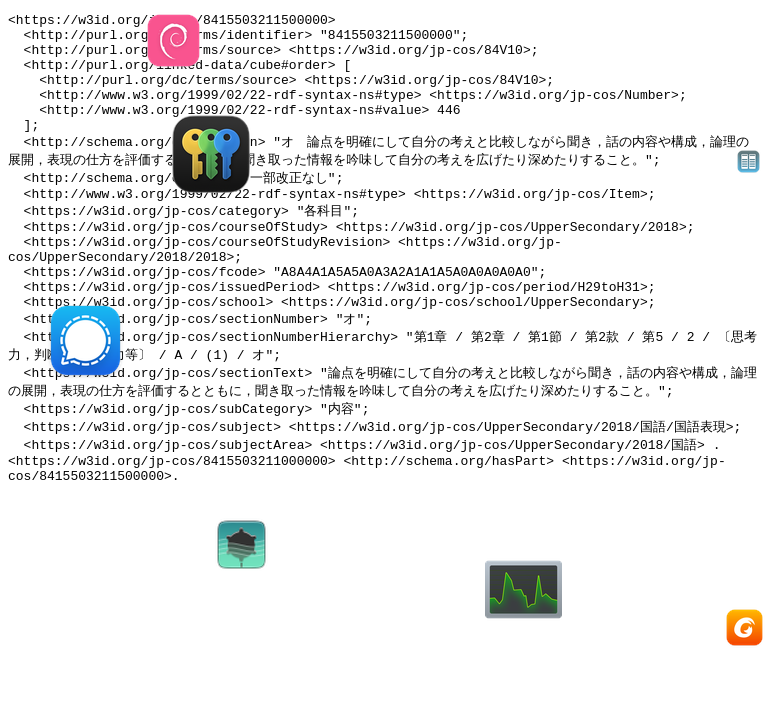  What do you see at coordinates (748, 161) in the screenshot?
I see `open progress tracking app` at bounding box center [748, 161].